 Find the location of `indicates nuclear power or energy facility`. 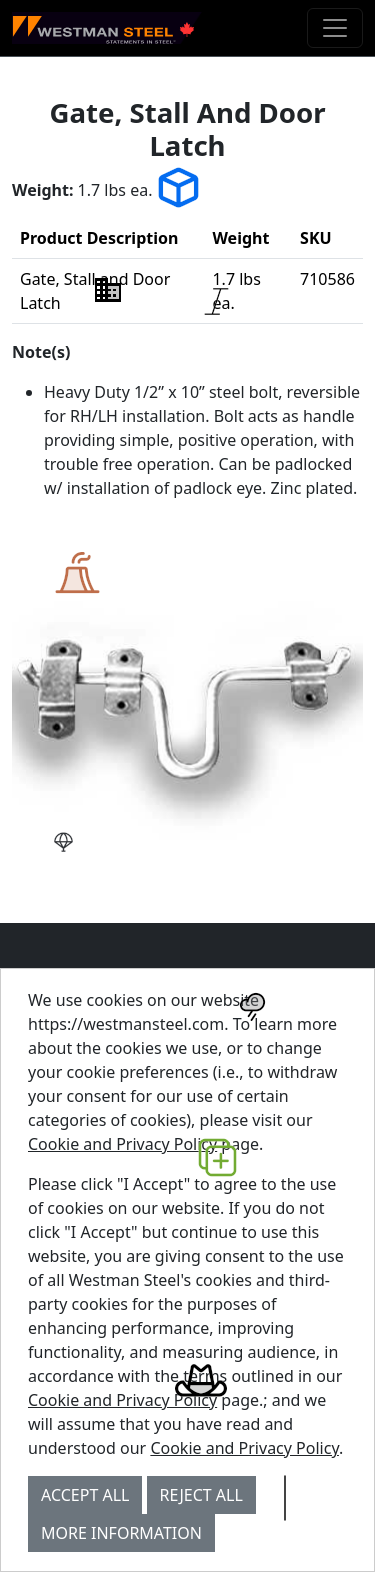

indicates nuclear power or energy facility is located at coordinates (77, 575).